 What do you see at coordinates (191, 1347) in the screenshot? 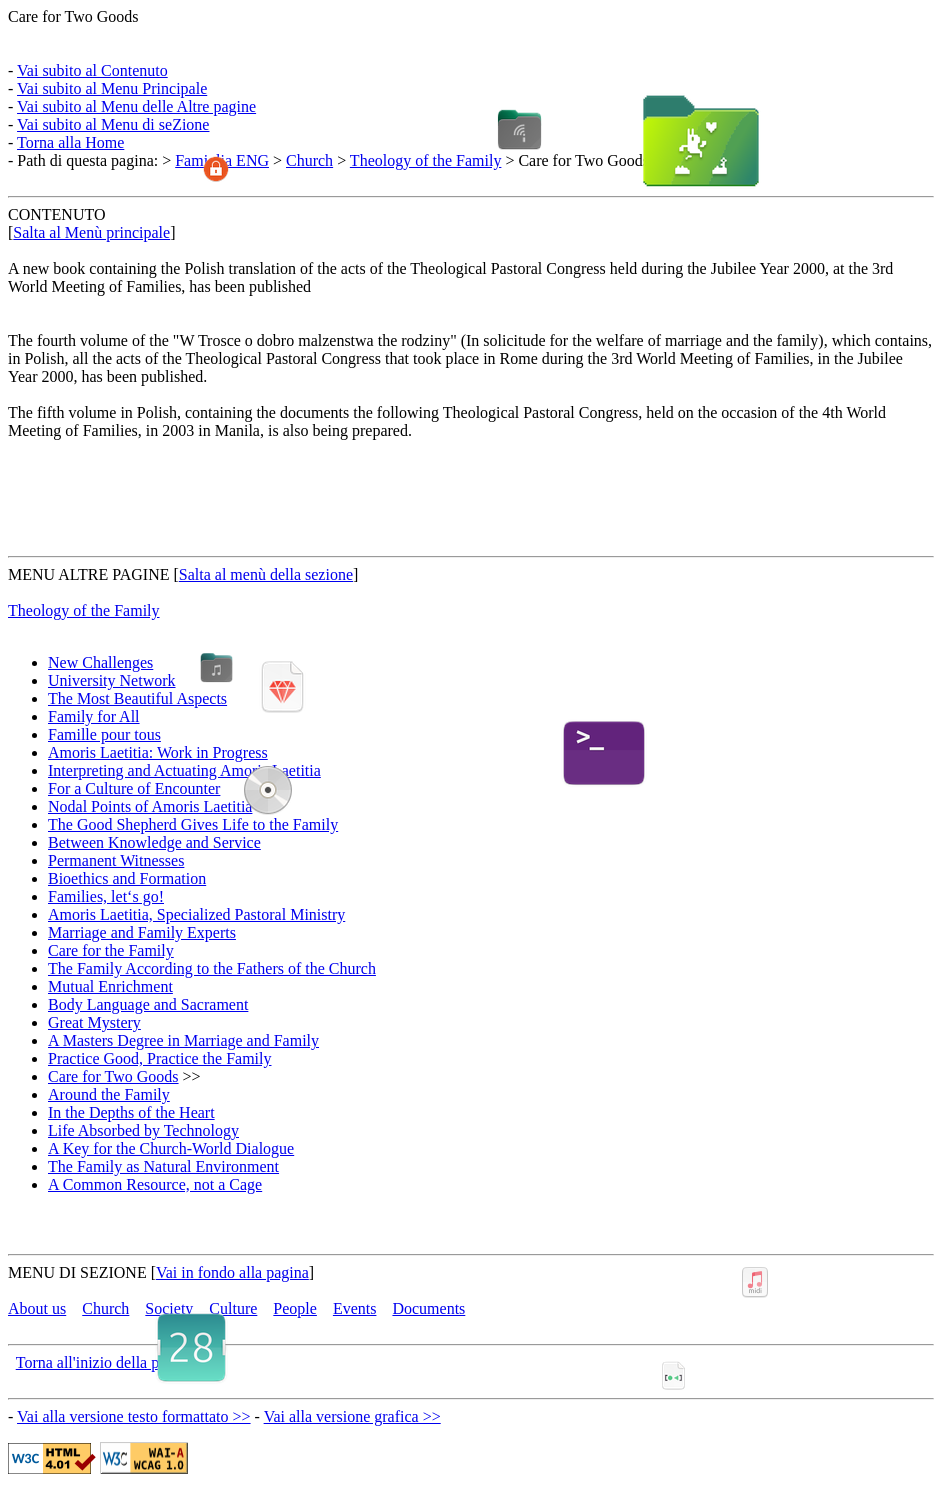
I see `open the GNOME calendar application` at bounding box center [191, 1347].